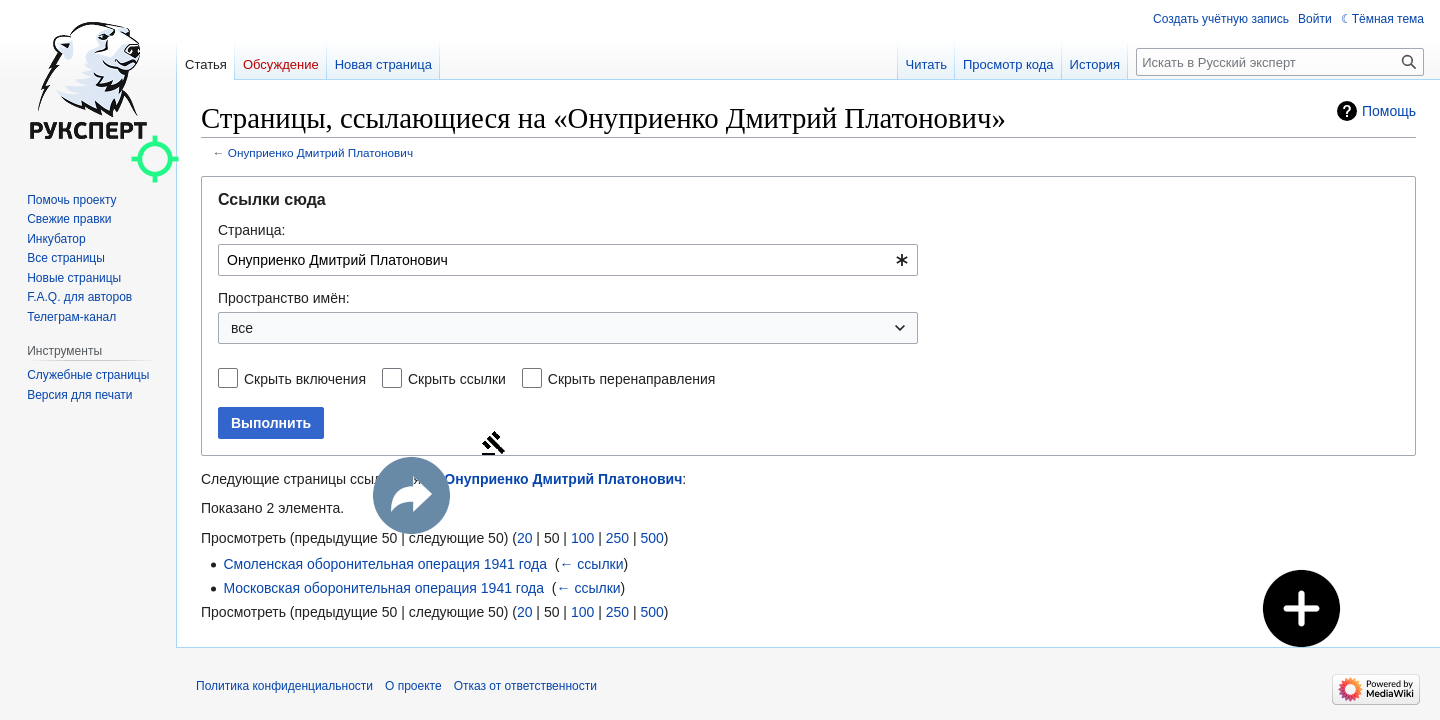 This screenshot has height=720, width=1440. I want to click on find my current location, so click(155, 159).